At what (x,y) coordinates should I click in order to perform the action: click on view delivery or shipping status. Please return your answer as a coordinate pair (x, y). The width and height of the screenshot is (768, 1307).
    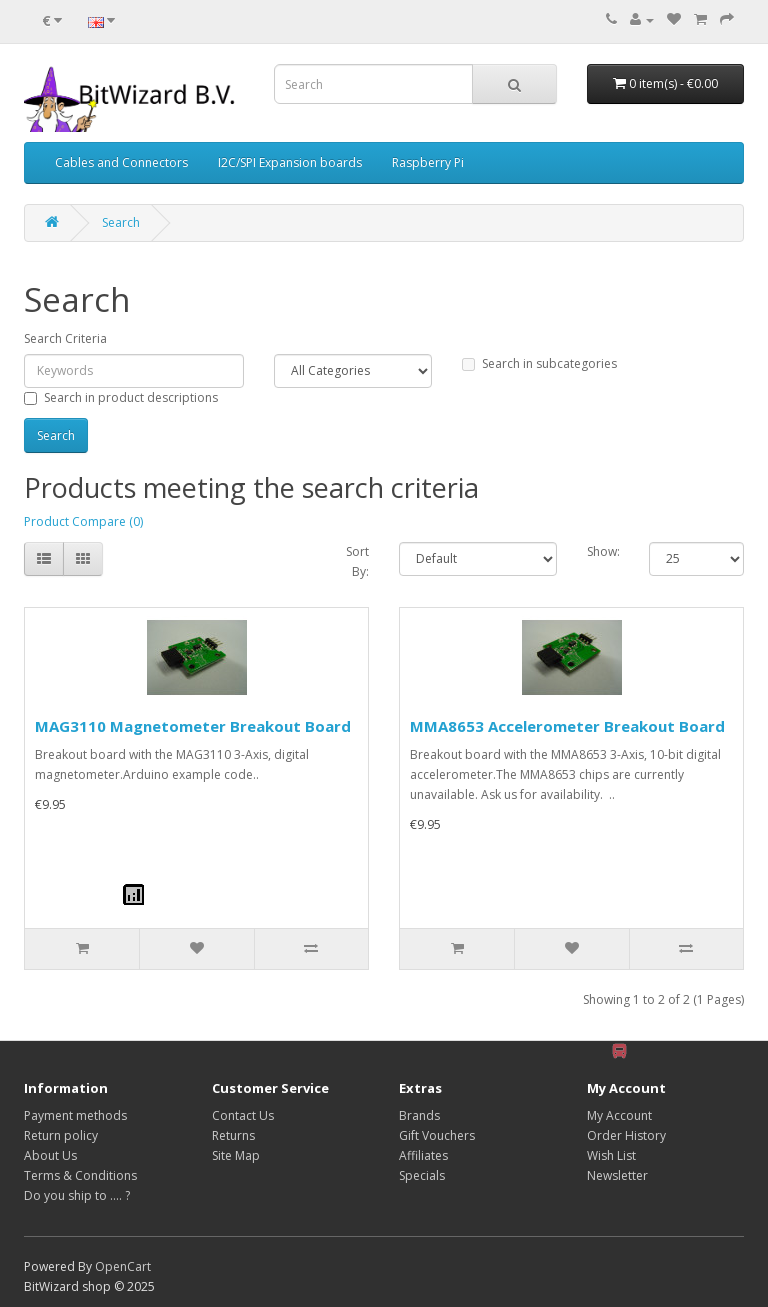
    Looking at the image, I should click on (619, 1050).